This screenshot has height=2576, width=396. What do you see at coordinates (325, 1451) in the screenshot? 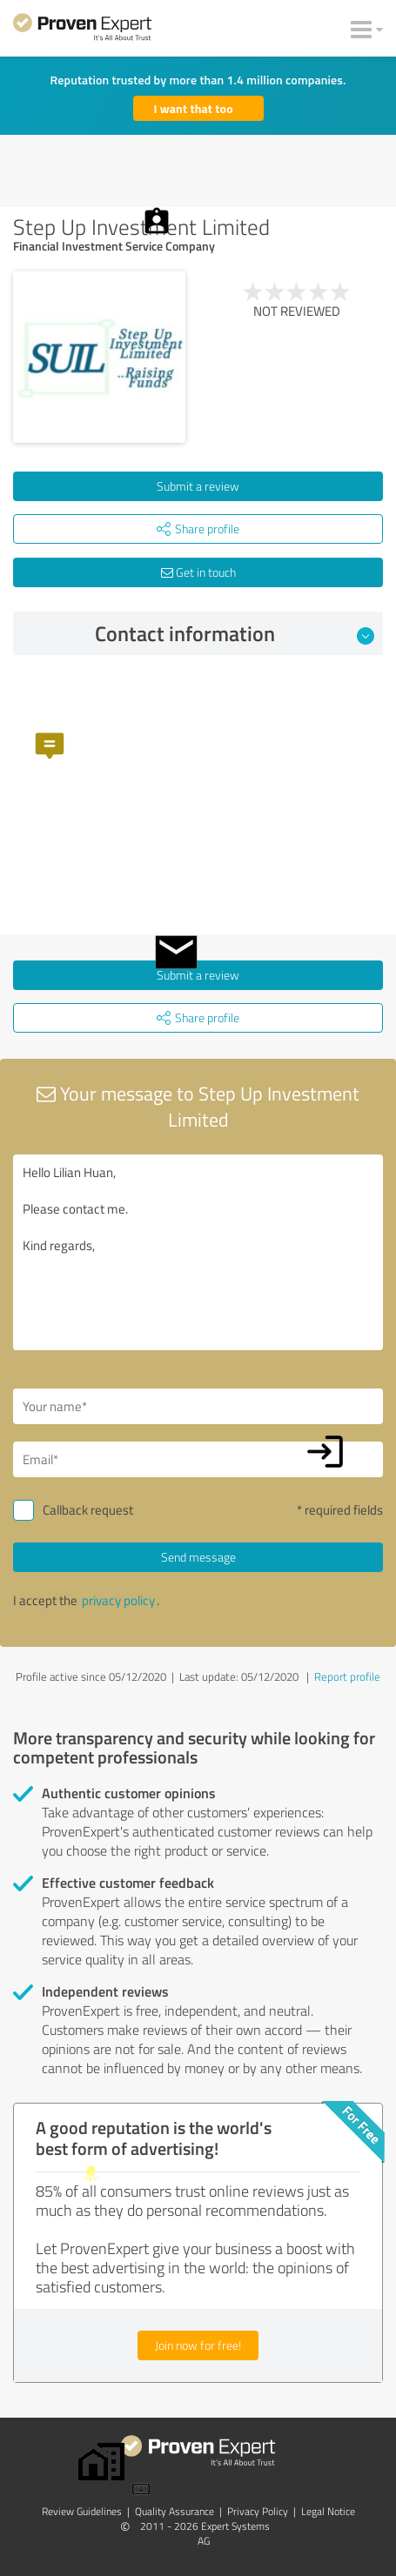
I see `log in to your account` at bounding box center [325, 1451].